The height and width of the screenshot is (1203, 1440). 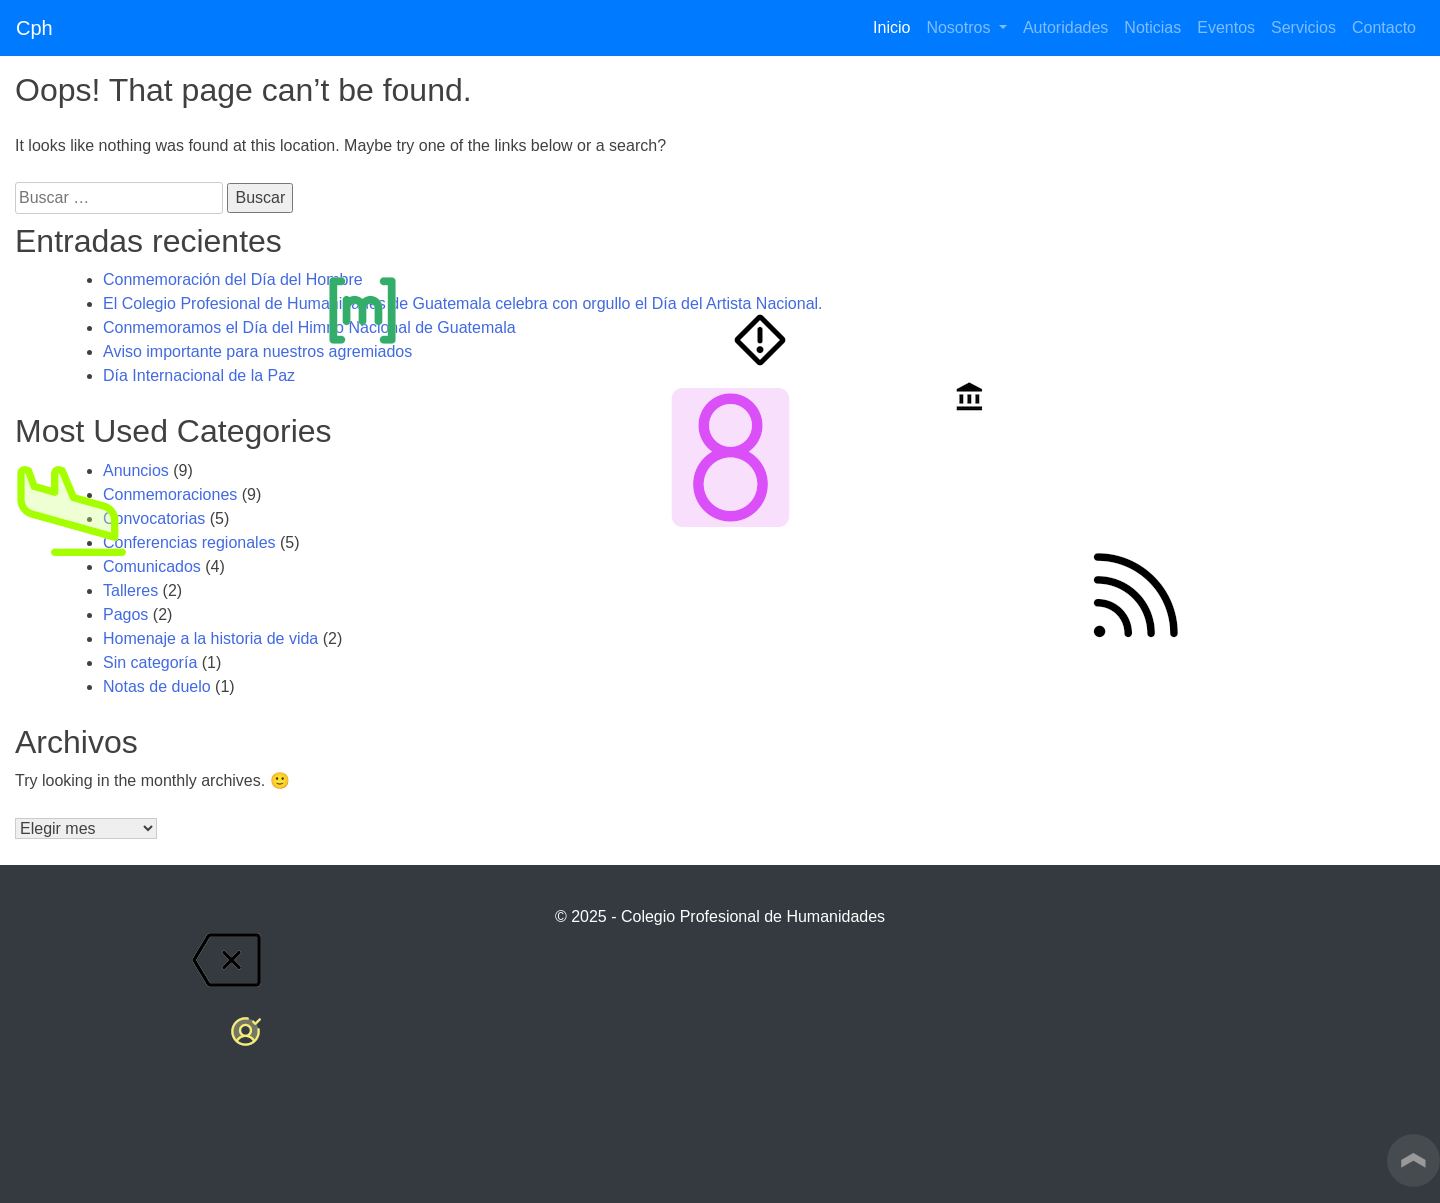 What do you see at coordinates (760, 340) in the screenshot?
I see `indicates a warning or alert requiring attention` at bounding box center [760, 340].